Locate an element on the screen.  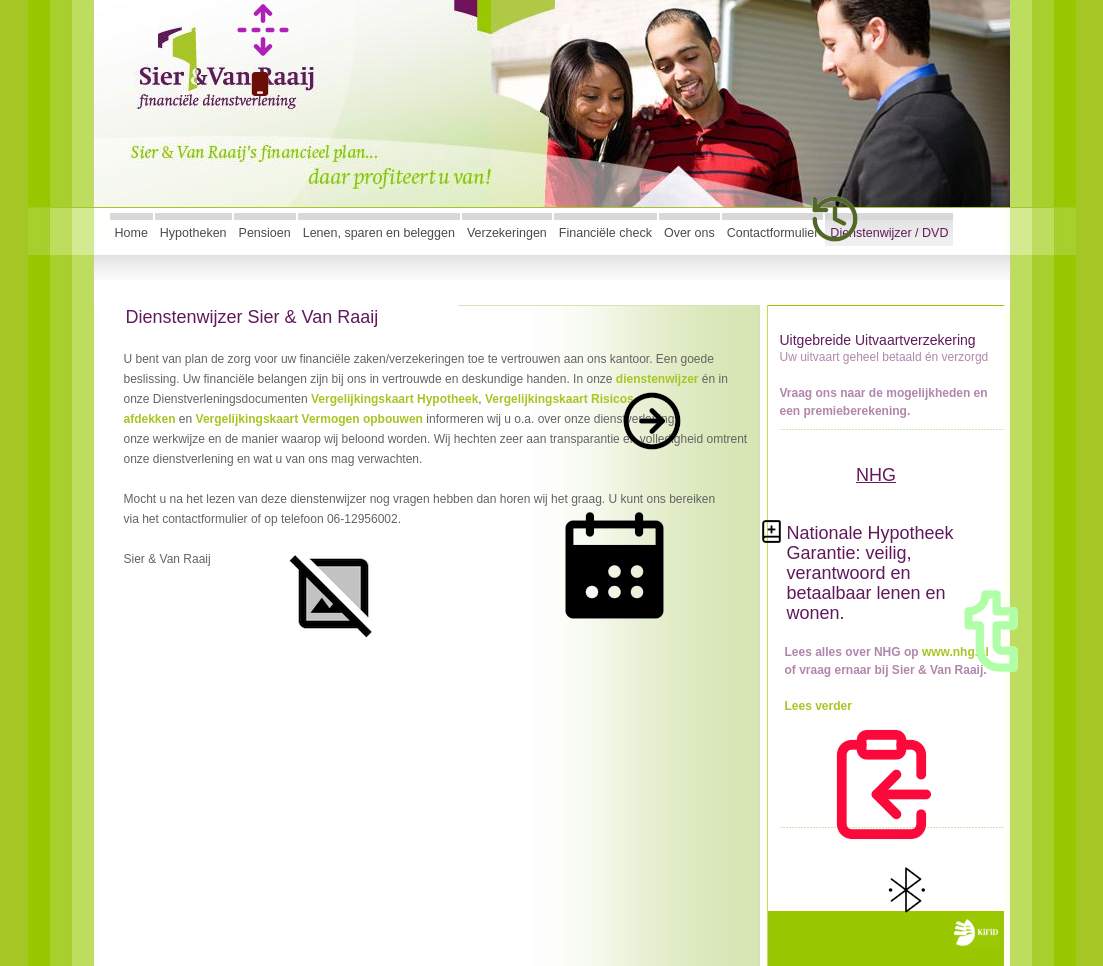
indicates an active bluetooth connection is located at coordinates (906, 890).